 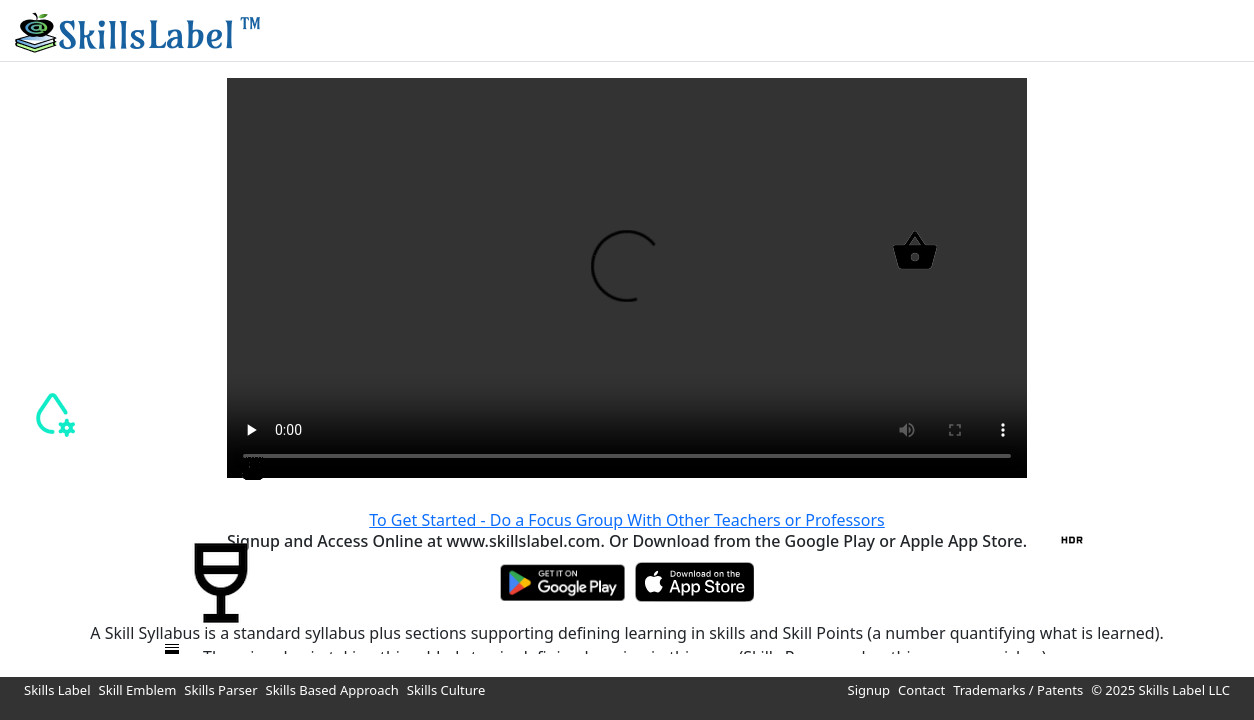 I want to click on view your shopping basket, so click(x=915, y=251).